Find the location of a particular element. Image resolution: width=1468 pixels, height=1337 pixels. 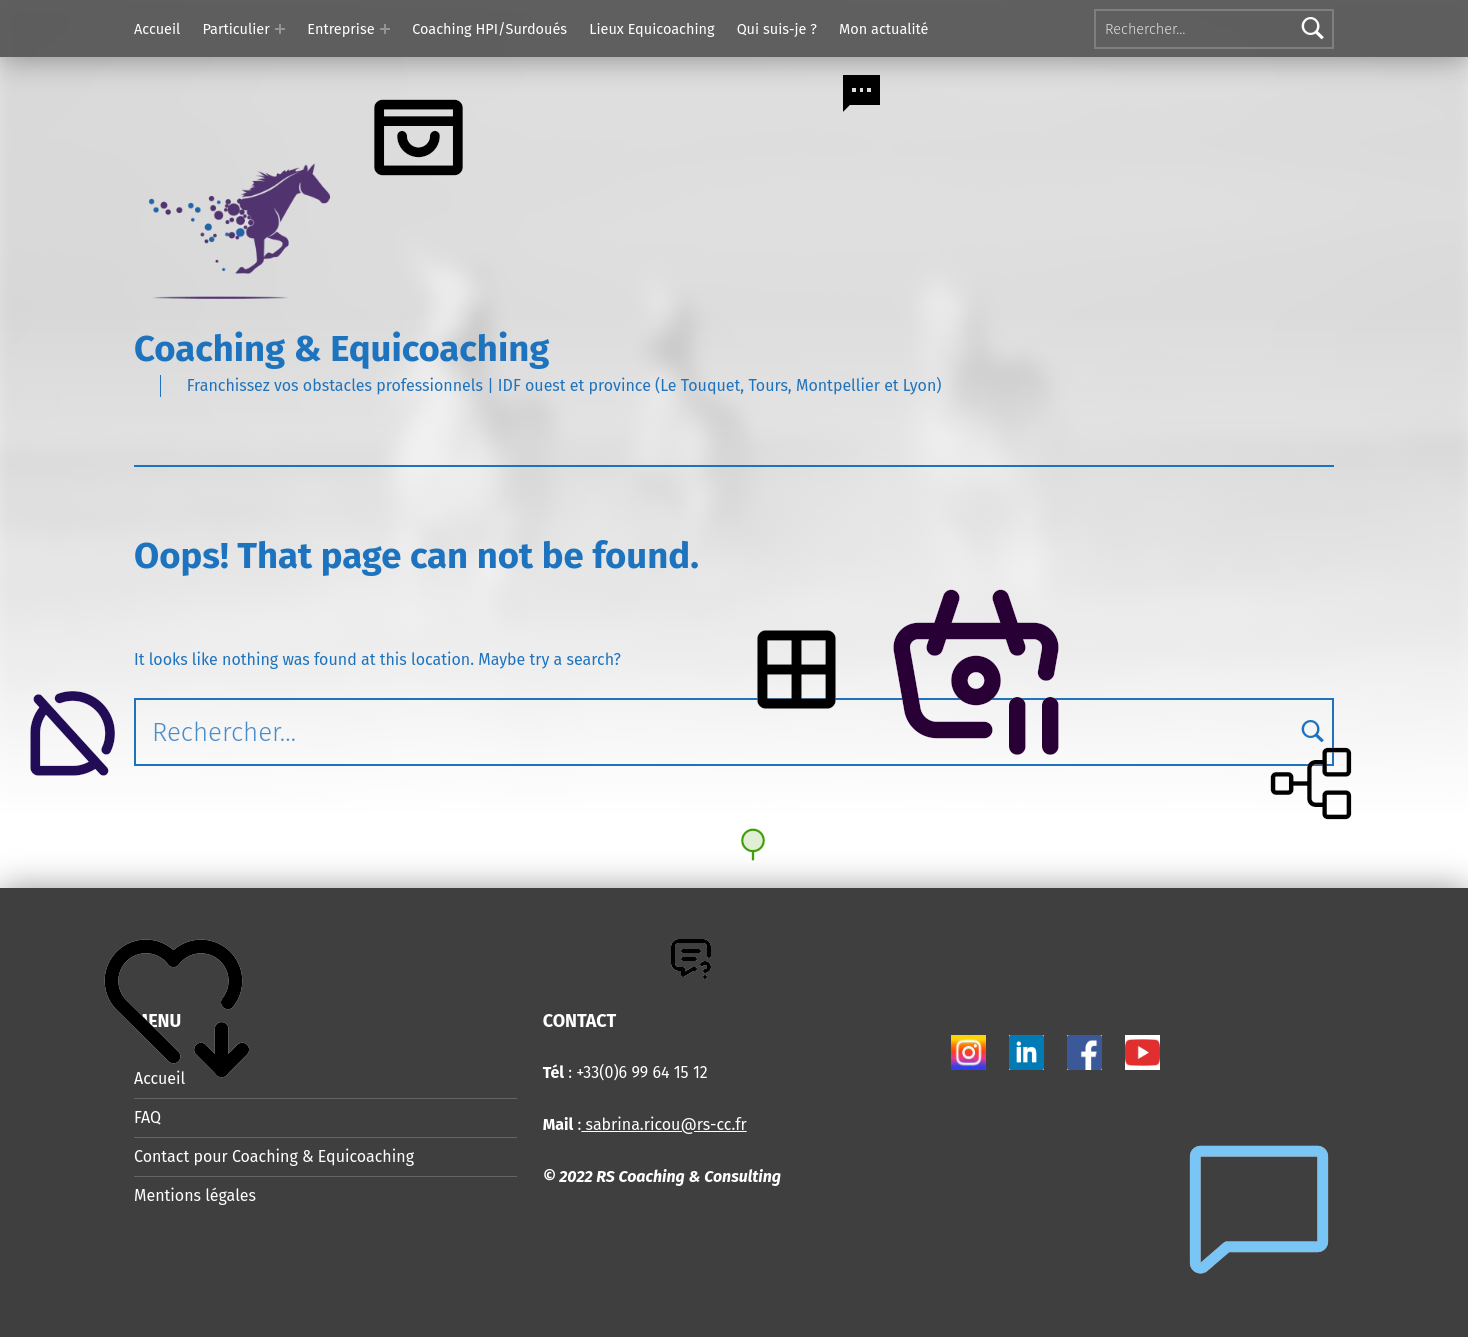

open chat or messaging is located at coordinates (1259, 1199).